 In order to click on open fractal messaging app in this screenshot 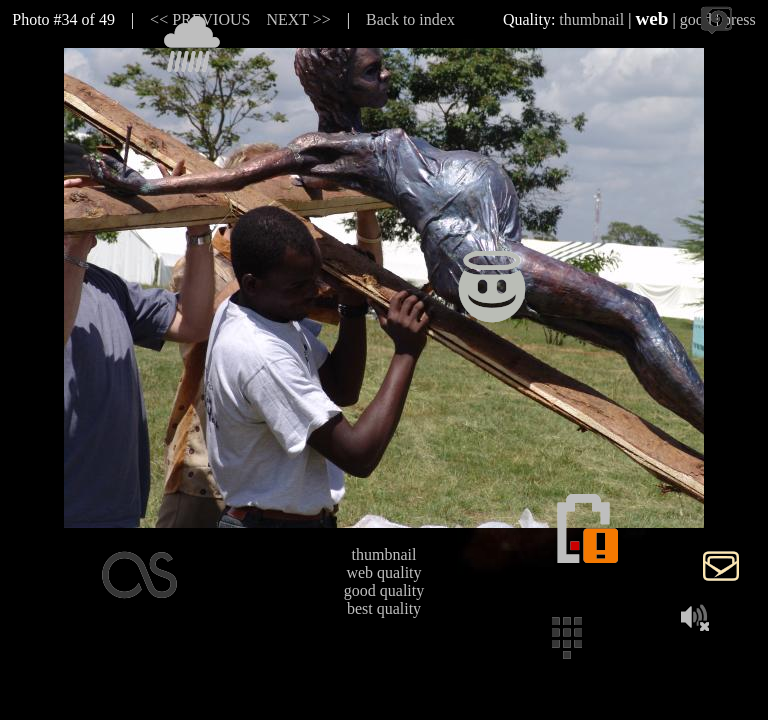, I will do `click(716, 20)`.